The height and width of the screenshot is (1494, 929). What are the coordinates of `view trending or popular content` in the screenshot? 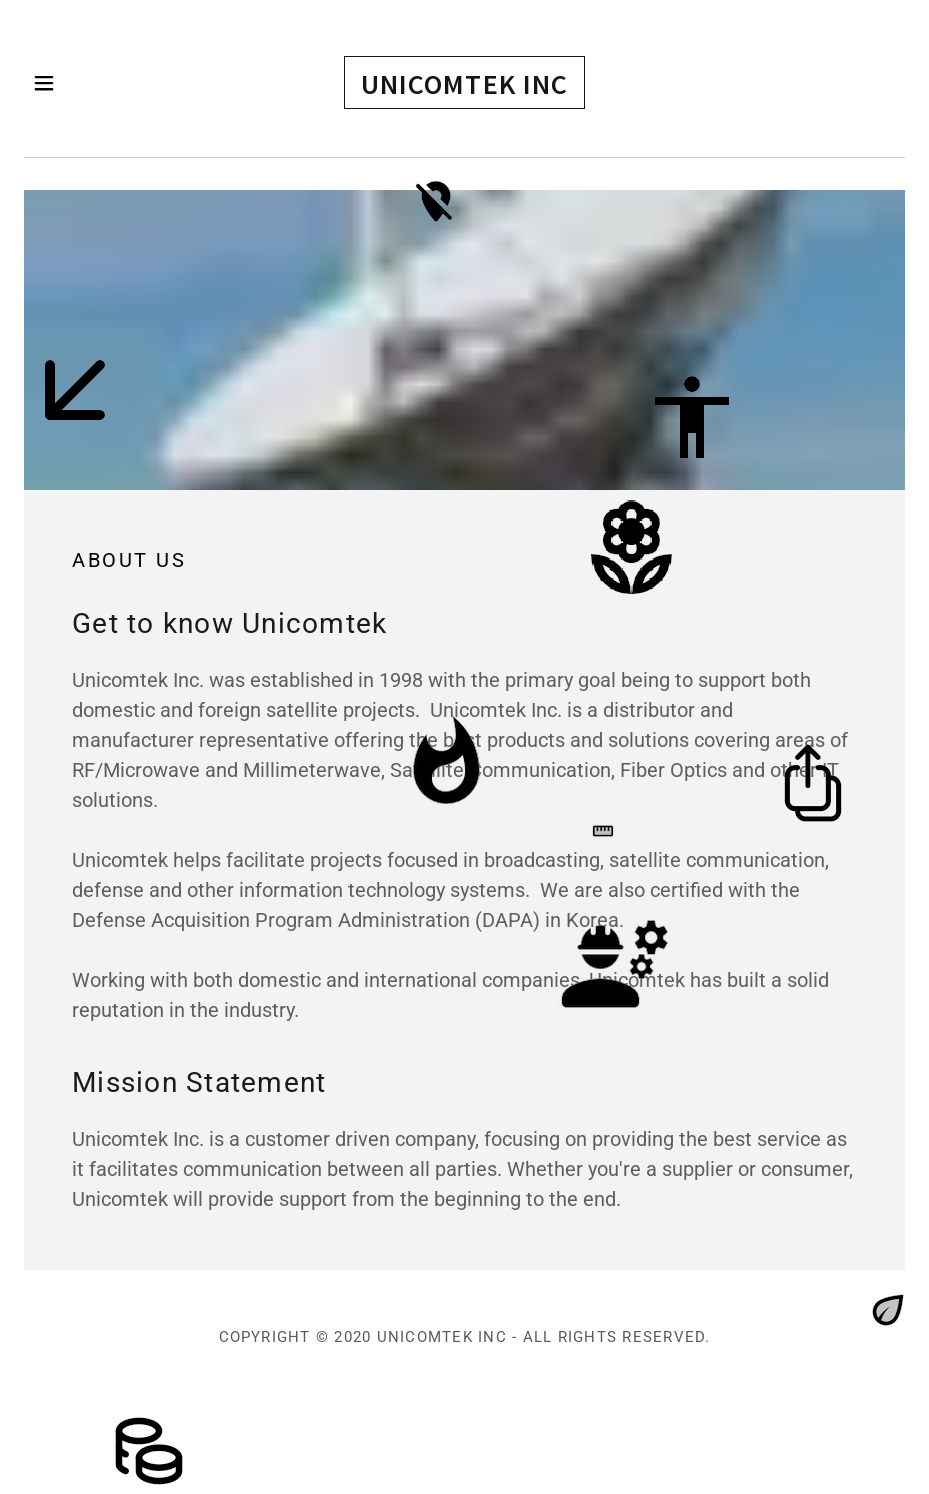 It's located at (446, 762).